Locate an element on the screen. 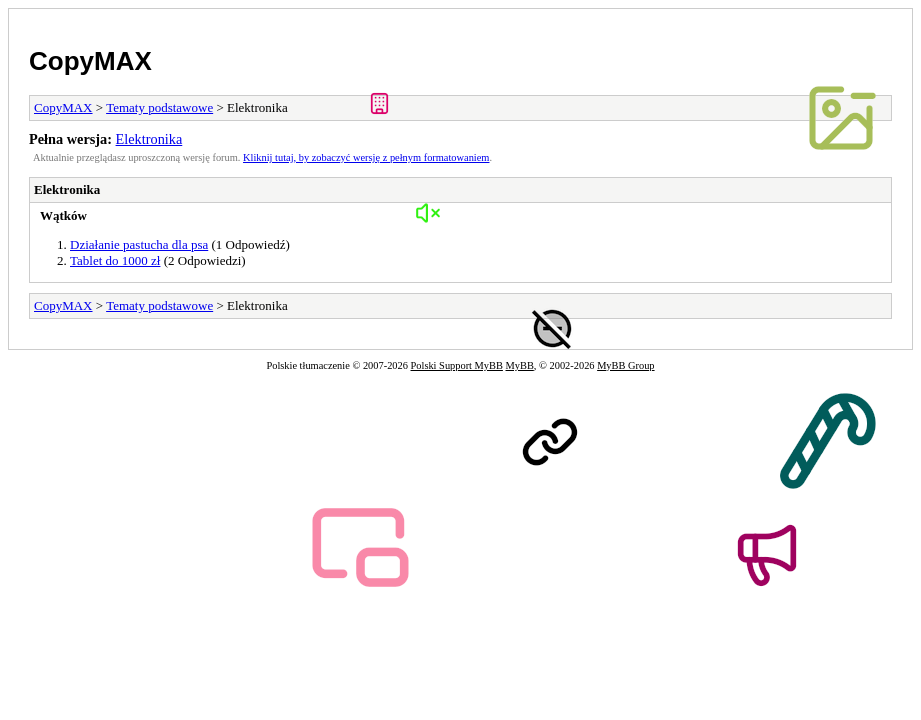  disable do not disturb mode is located at coordinates (552, 328).